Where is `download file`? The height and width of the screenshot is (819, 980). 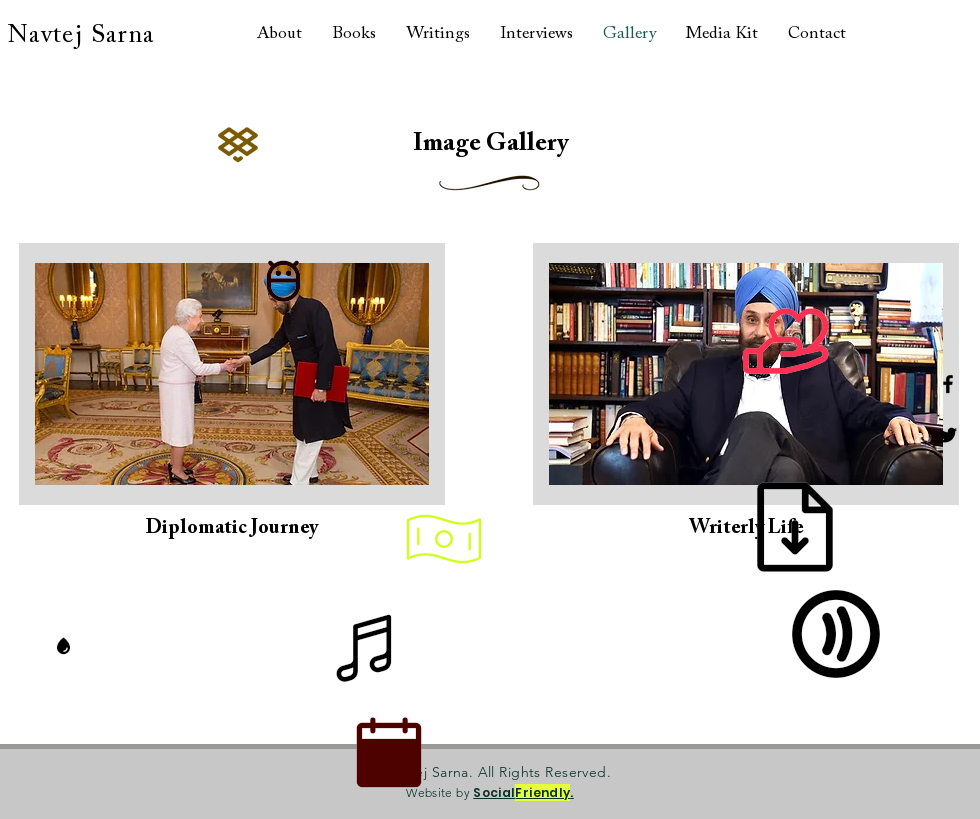 download file is located at coordinates (795, 527).